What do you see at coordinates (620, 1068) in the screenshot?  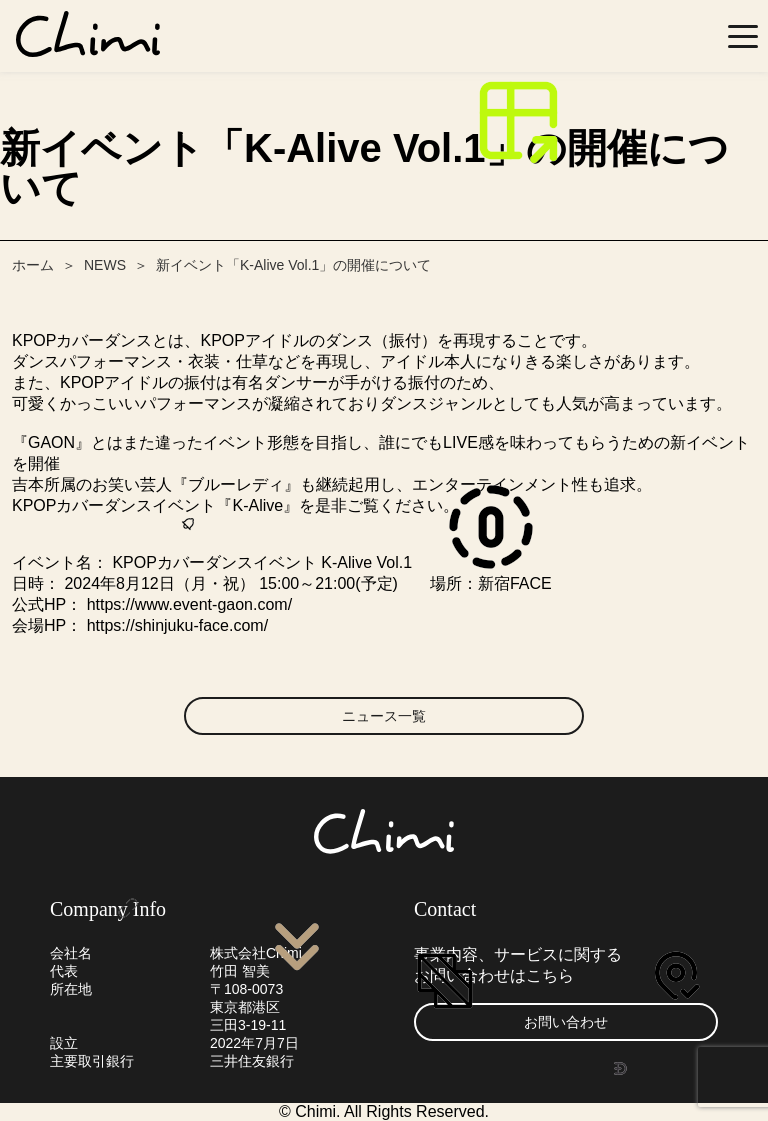 I see `view dogecoin balance or wallet` at bounding box center [620, 1068].